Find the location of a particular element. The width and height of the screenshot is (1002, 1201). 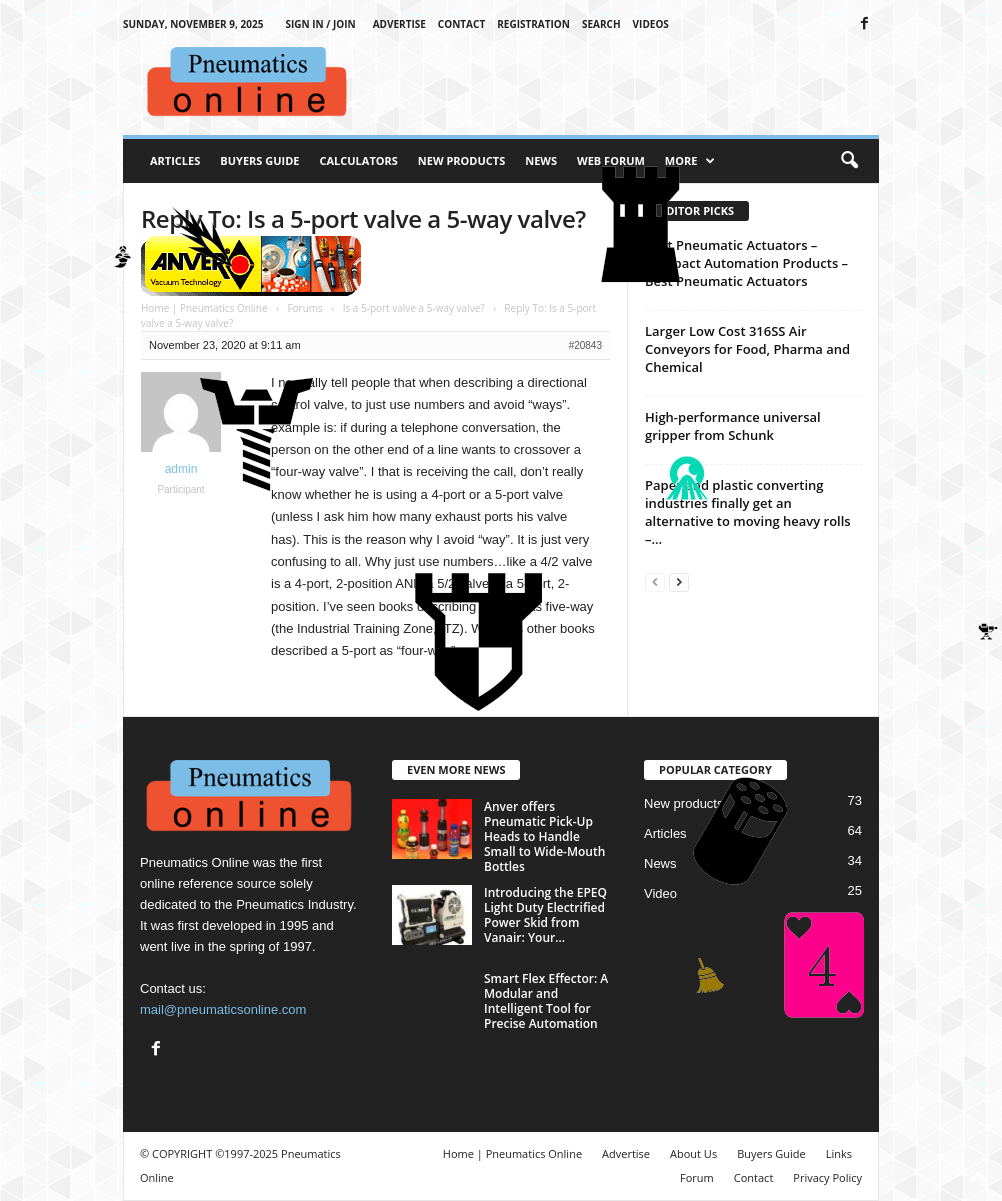

summon or interact with a djinn character is located at coordinates (123, 257).